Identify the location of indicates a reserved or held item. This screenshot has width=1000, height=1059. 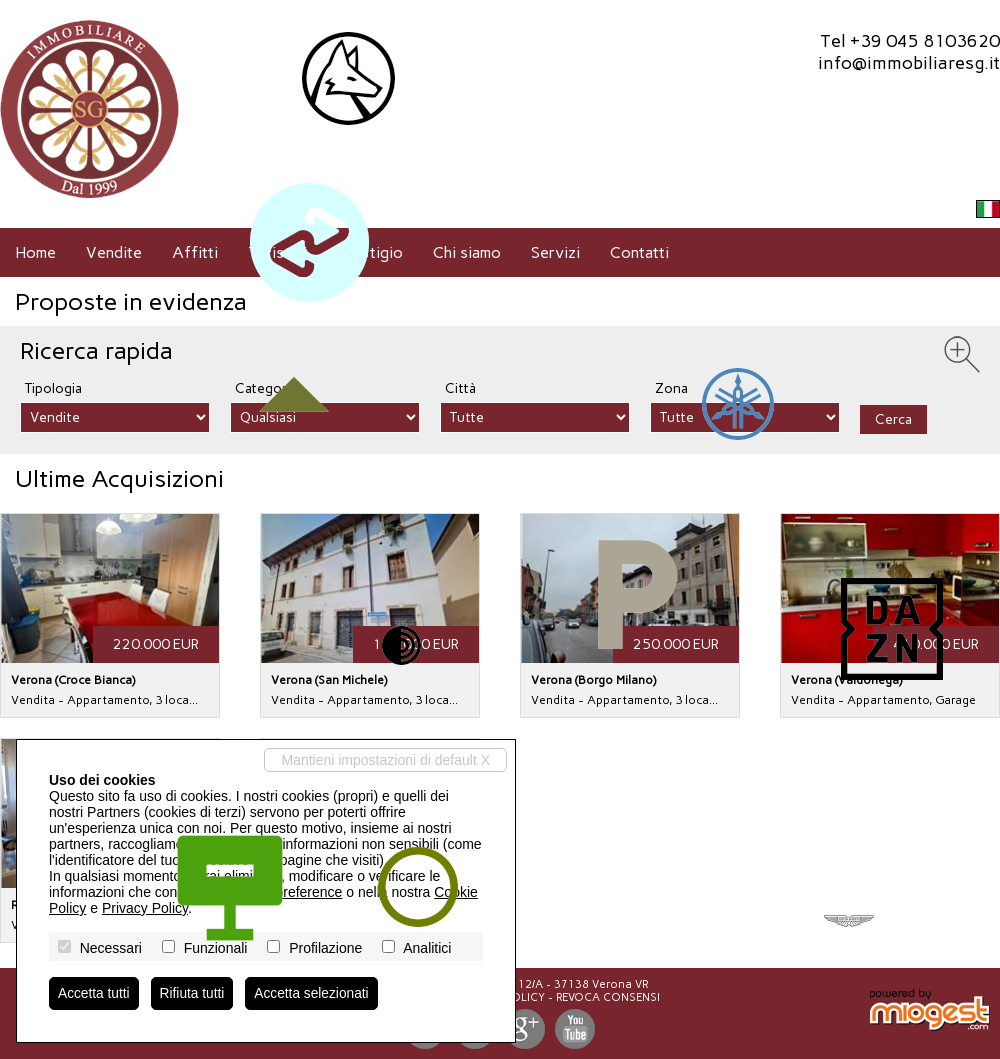
(230, 888).